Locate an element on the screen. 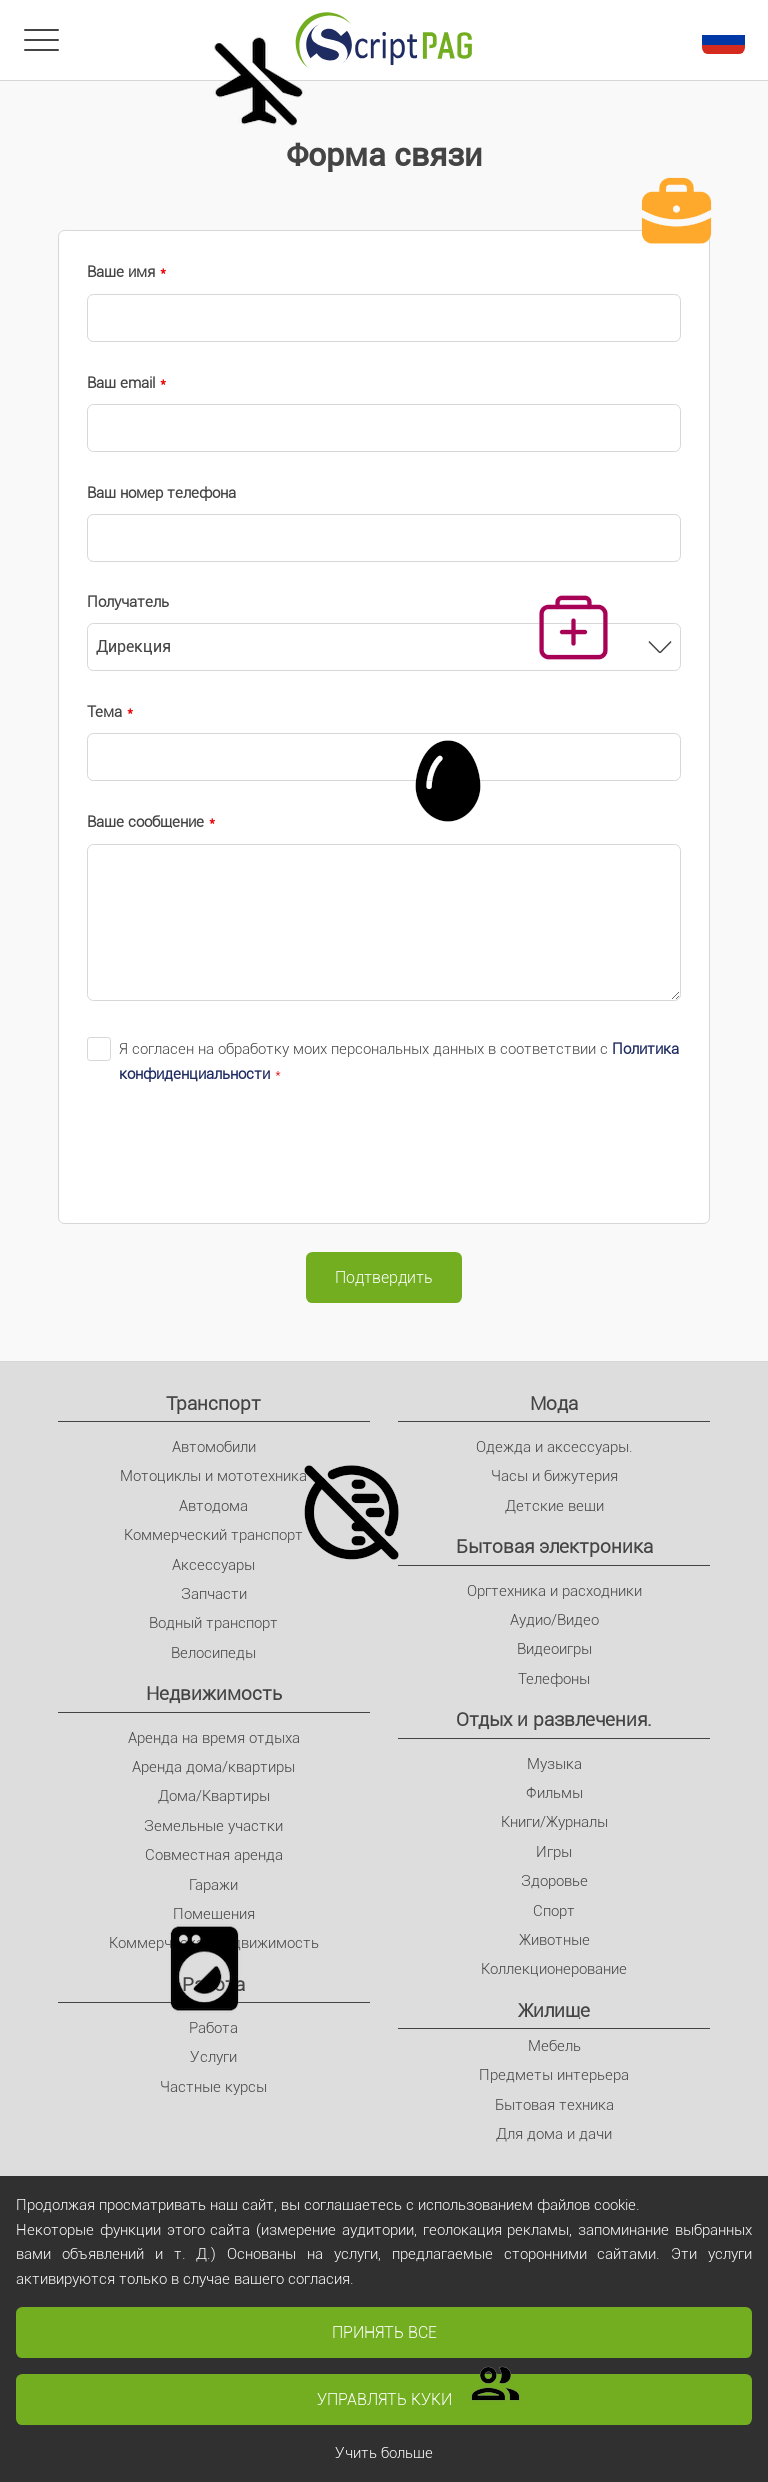 The height and width of the screenshot is (2482, 768). find nearby laundromats or laundry services is located at coordinates (204, 1968).